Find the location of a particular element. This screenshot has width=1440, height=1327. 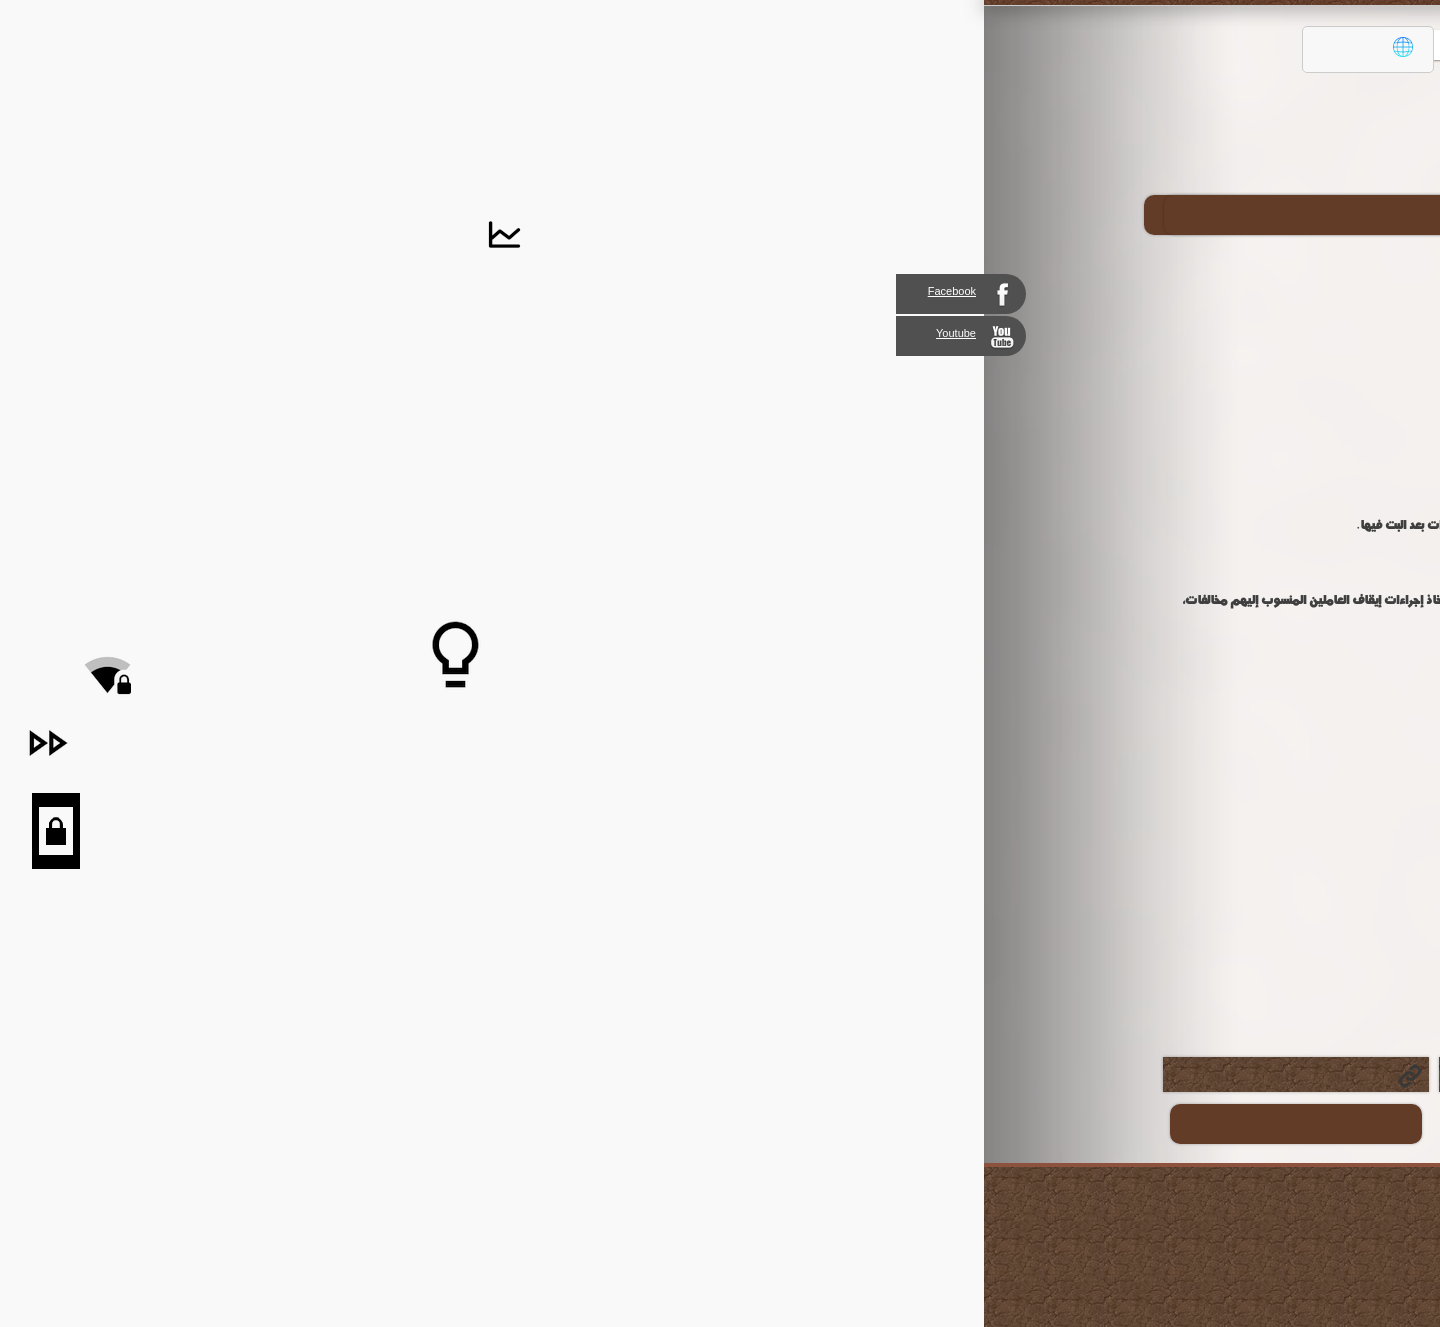

connected to a secure wifi network with good signal strength is located at coordinates (107, 674).